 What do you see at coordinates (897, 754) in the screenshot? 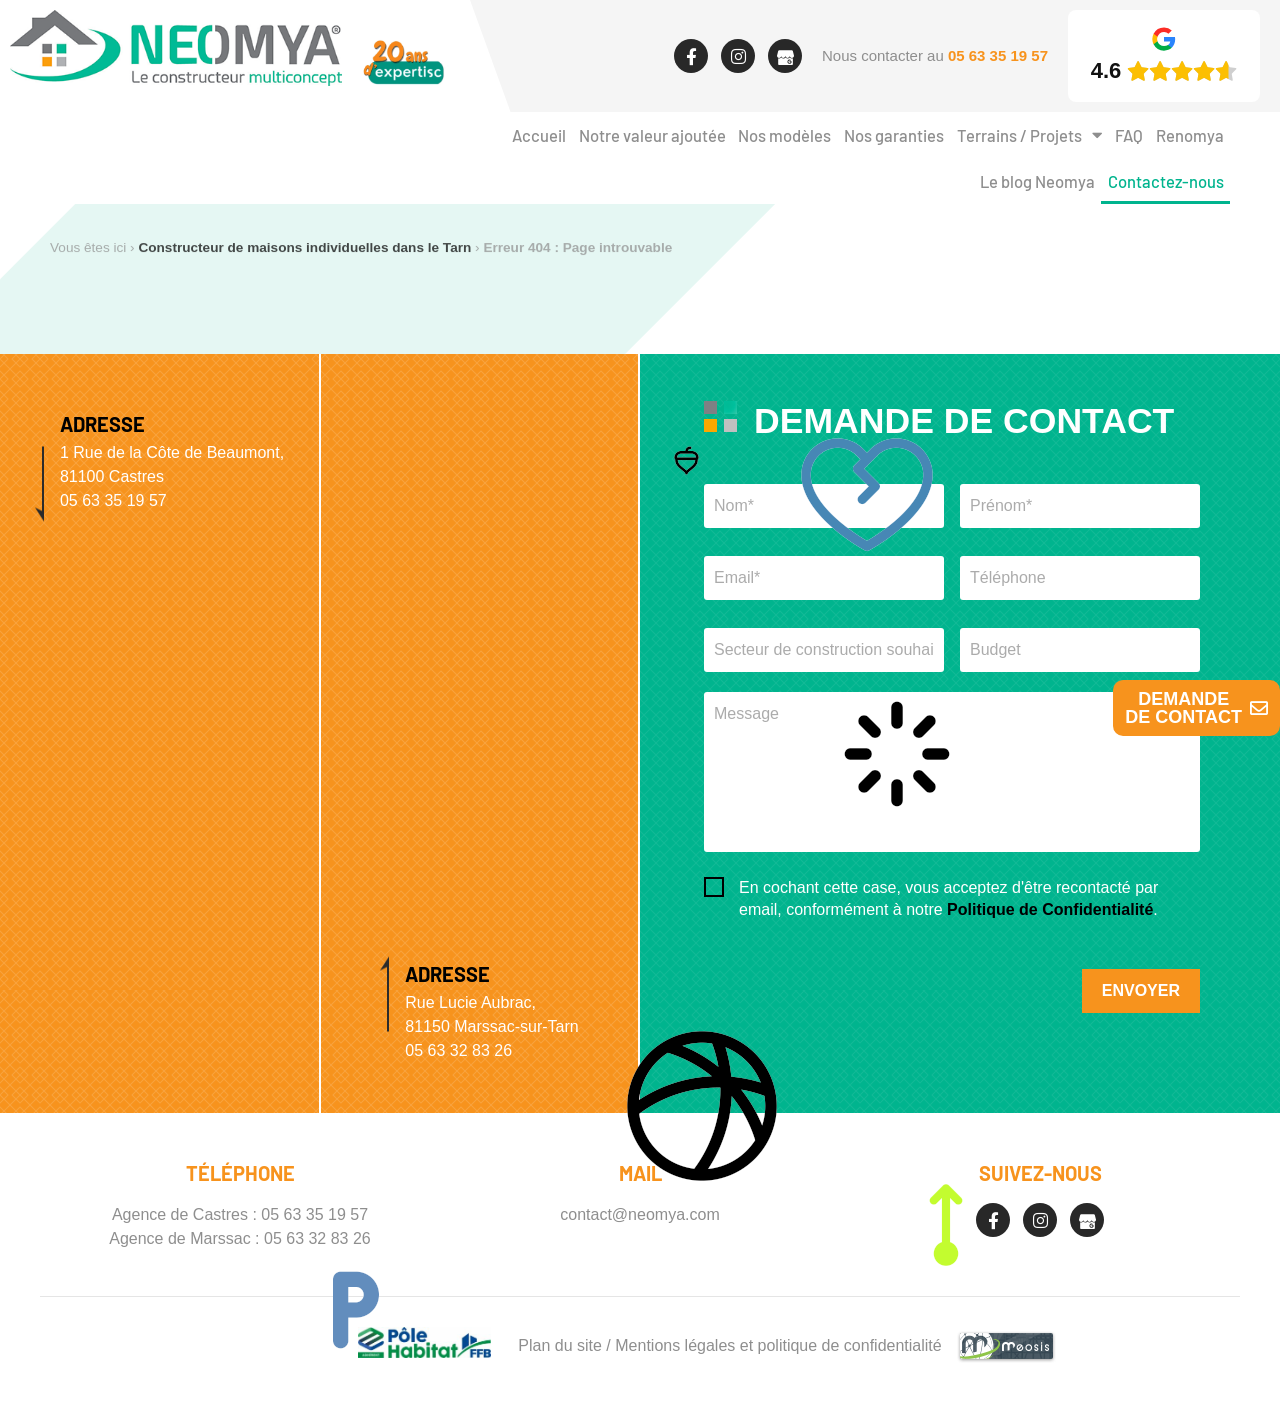
I see `indicates content is loading` at bounding box center [897, 754].